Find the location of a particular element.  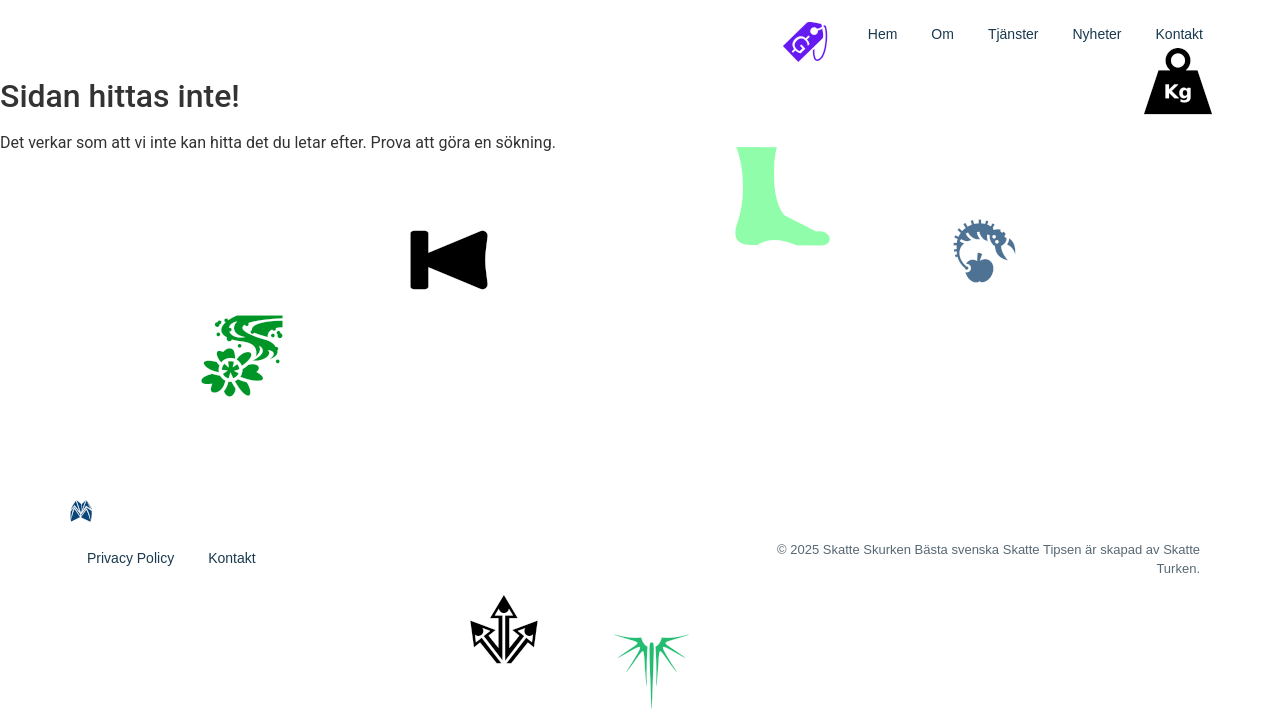

select evil or dark faction in character creation is located at coordinates (651, 671).